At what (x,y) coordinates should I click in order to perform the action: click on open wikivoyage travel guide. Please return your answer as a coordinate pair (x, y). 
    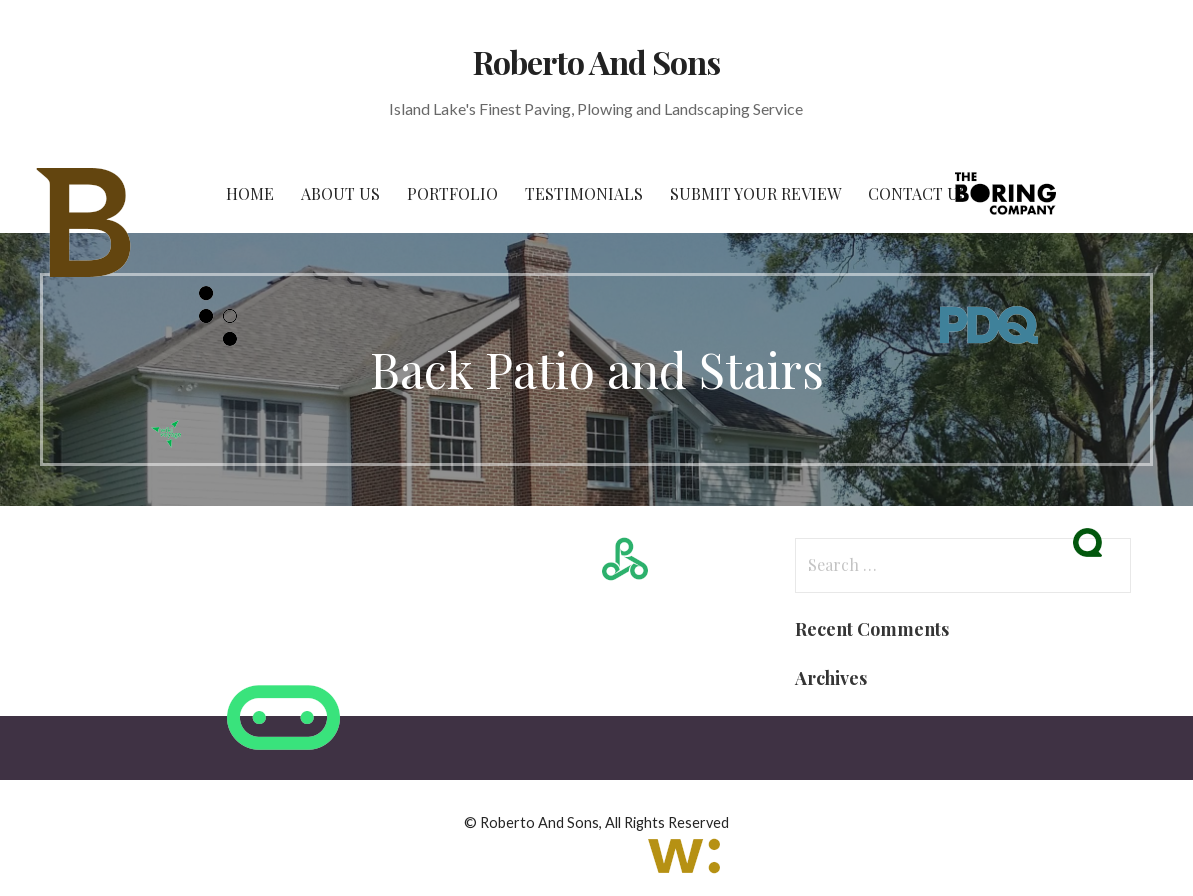
    Looking at the image, I should click on (166, 434).